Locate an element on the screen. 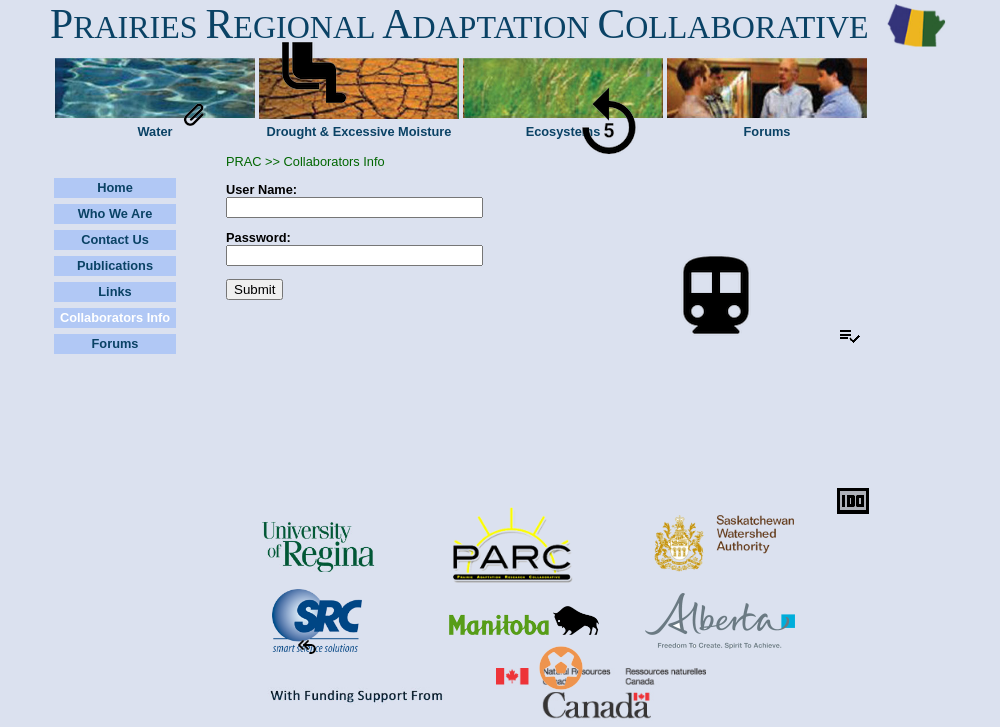  undo multiple actions is located at coordinates (307, 647).